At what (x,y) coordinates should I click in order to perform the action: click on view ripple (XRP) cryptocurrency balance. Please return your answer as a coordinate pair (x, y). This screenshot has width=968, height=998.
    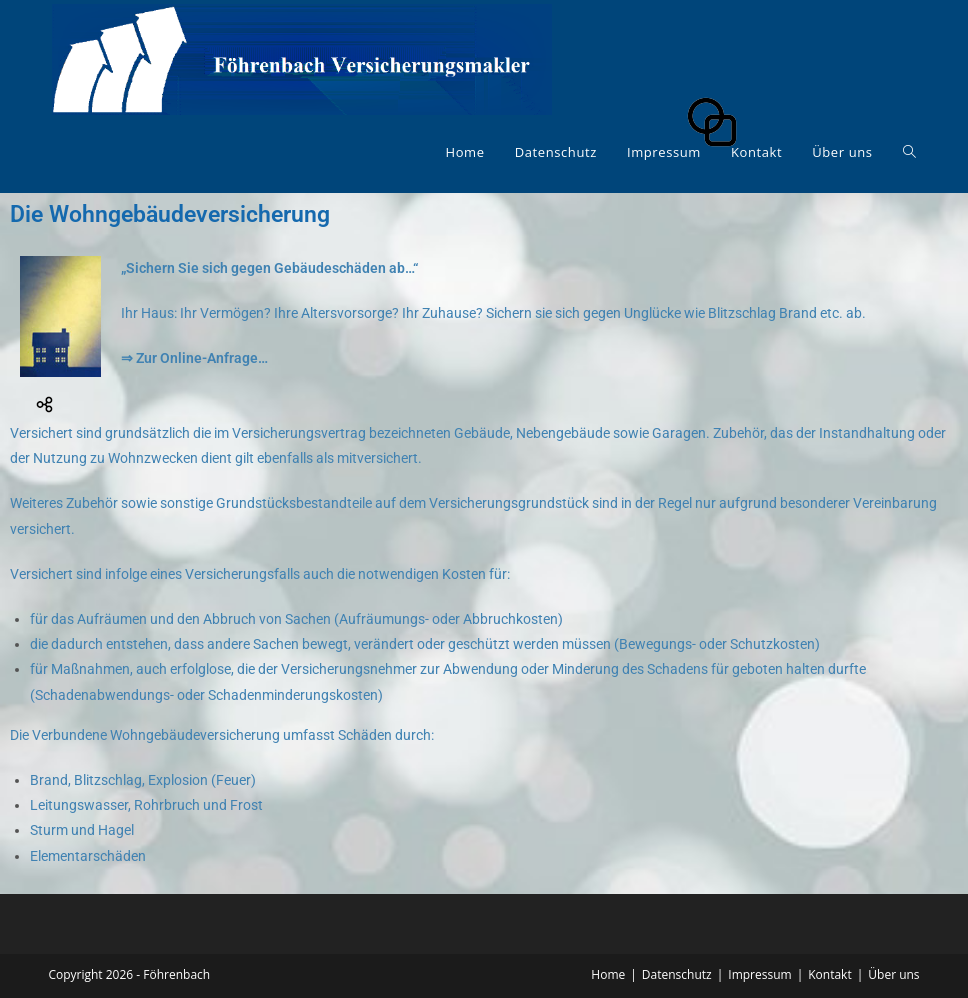
    Looking at the image, I should click on (44, 404).